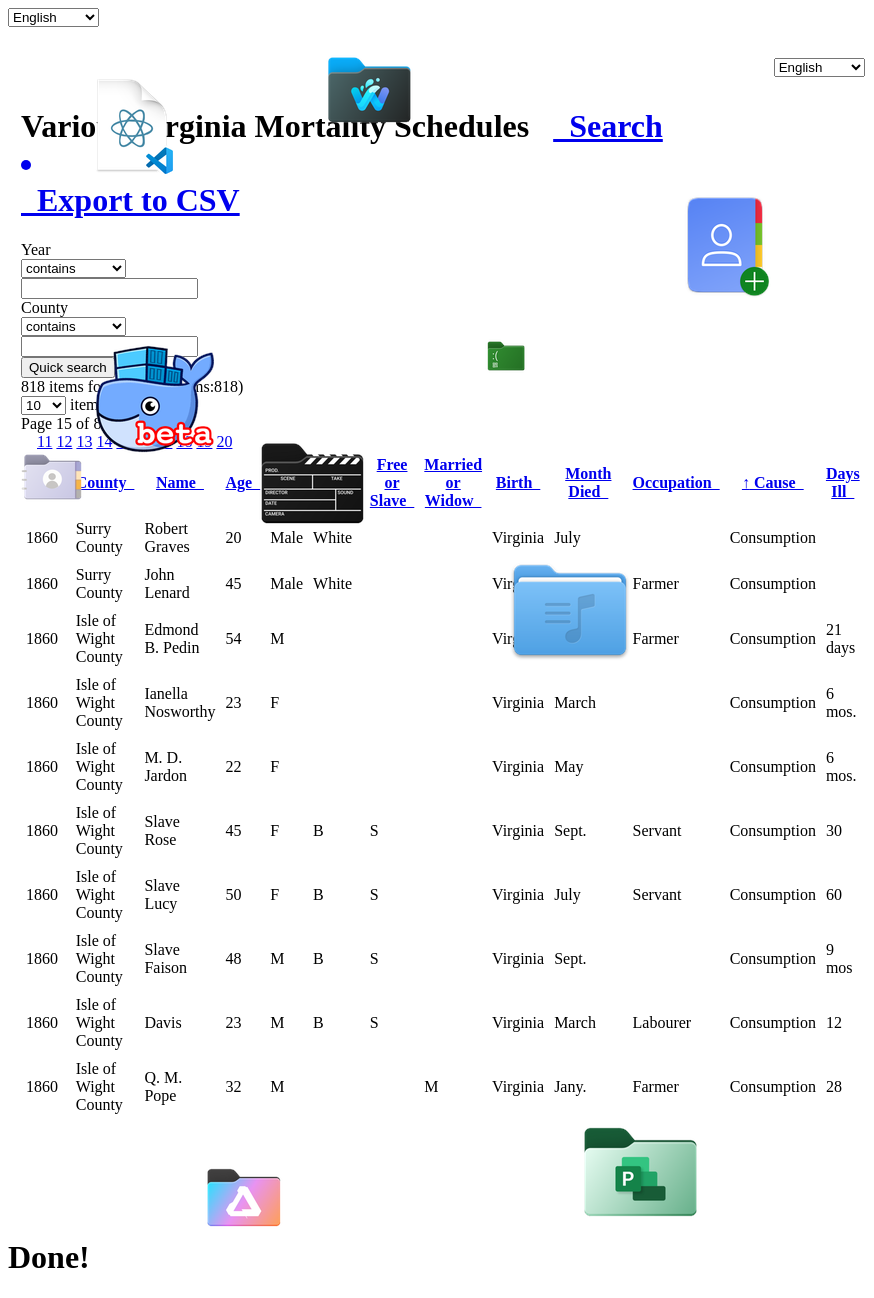  Describe the element at coordinates (243, 1199) in the screenshot. I see `open the Affinity app folder` at that location.